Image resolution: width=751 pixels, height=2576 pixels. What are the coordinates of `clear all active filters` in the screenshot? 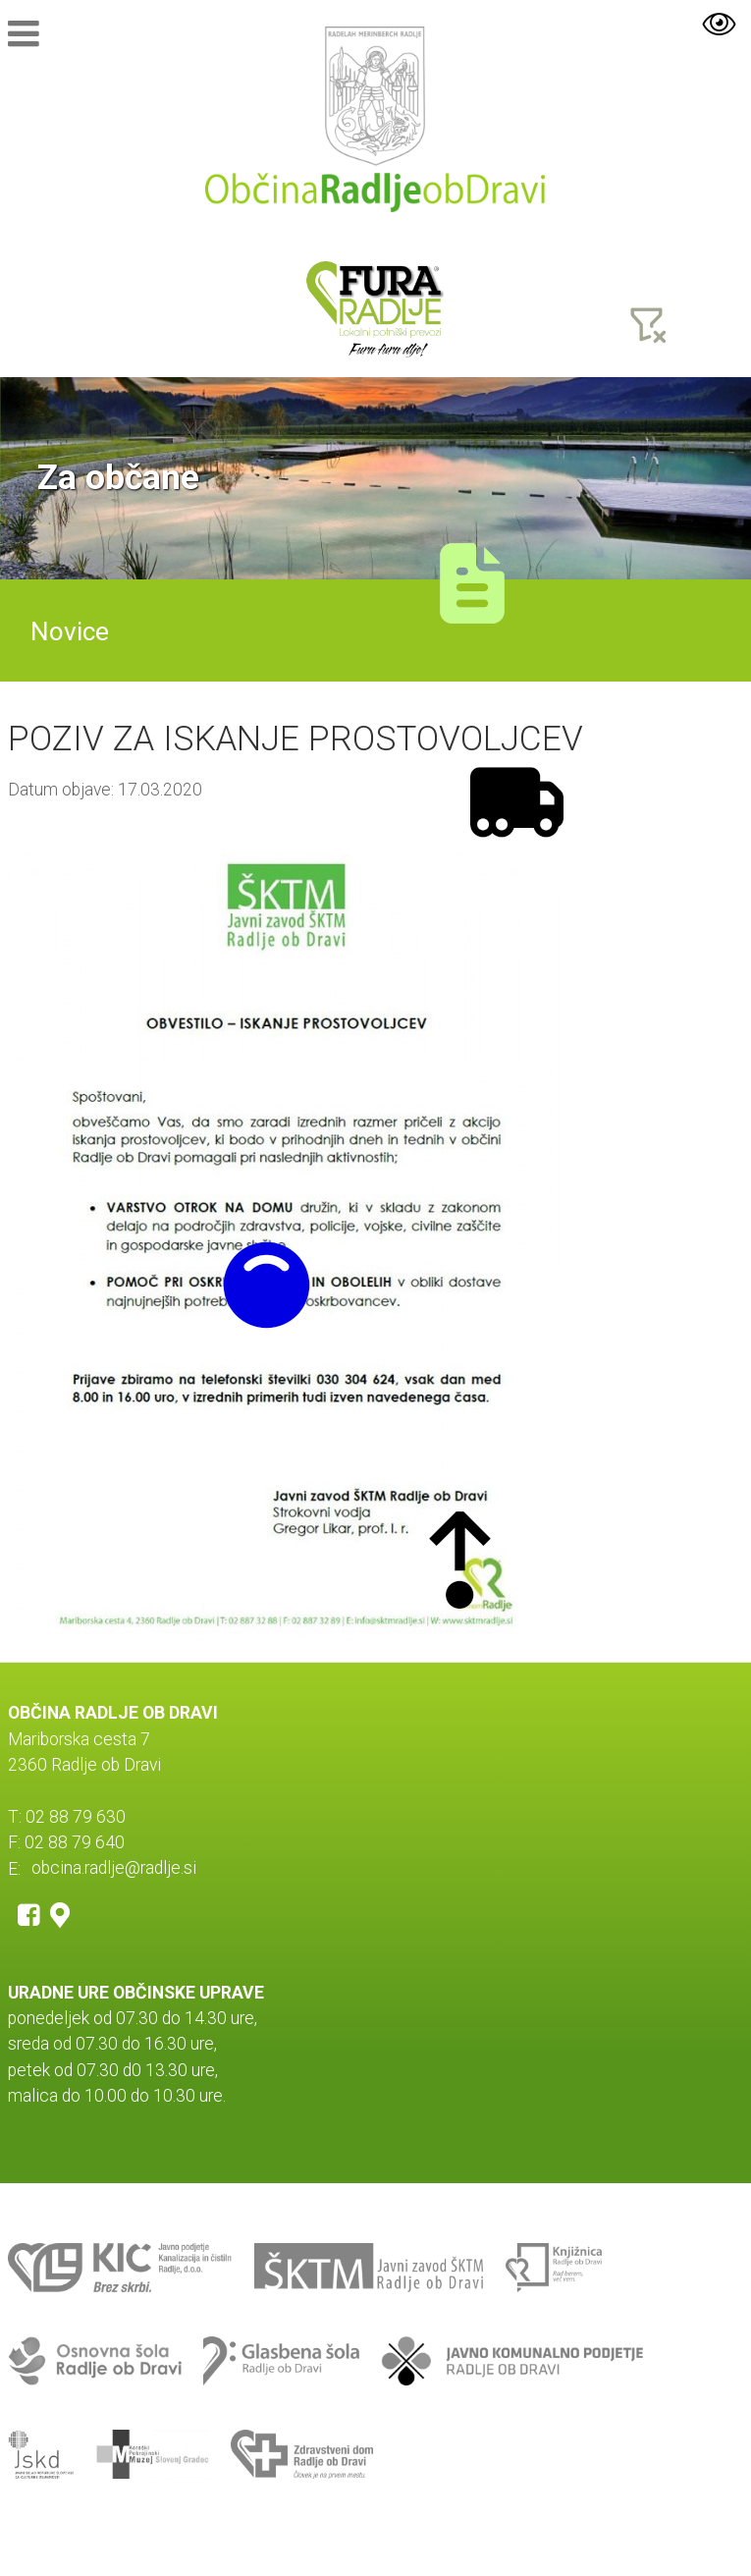 It's located at (646, 323).